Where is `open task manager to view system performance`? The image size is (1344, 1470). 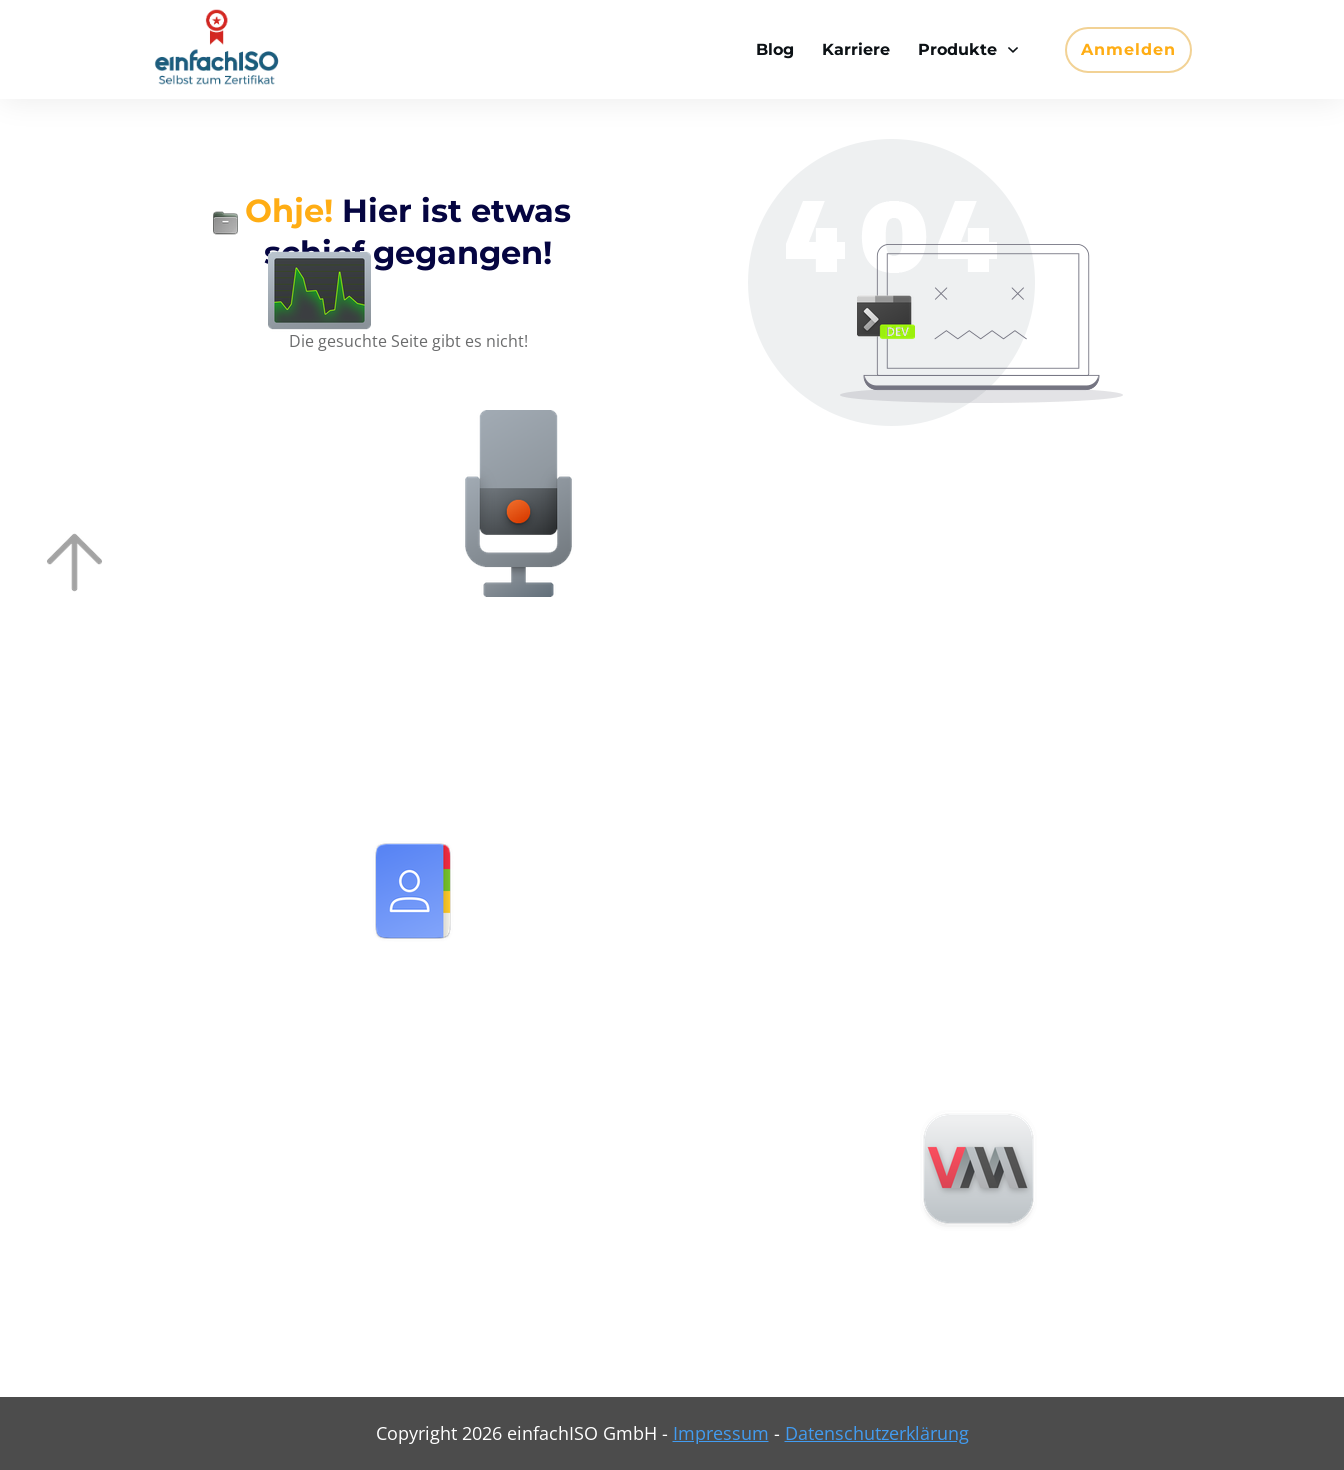 open task manager to view system performance is located at coordinates (319, 290).